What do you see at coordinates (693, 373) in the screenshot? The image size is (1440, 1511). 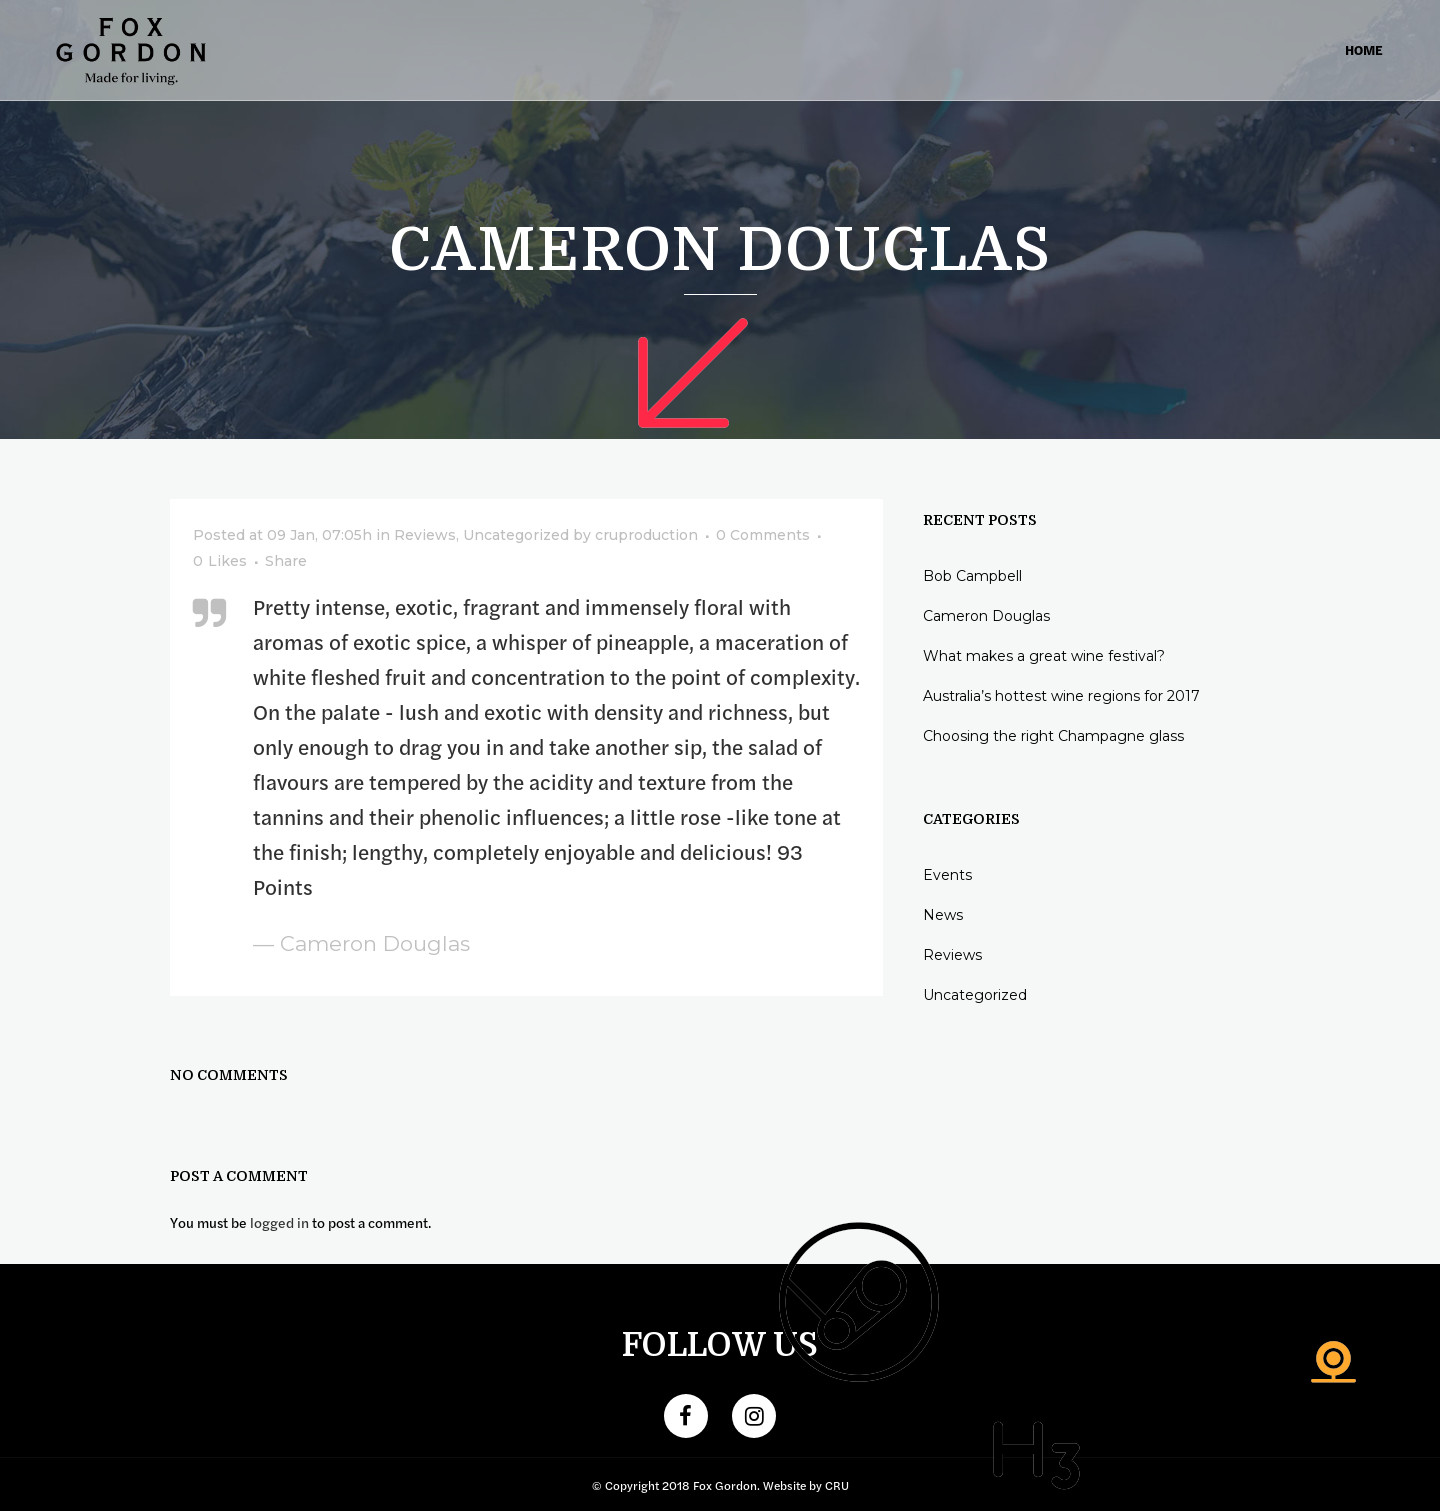 I see `navigate to previous or lower-left content` at bounding box center [693, 373].